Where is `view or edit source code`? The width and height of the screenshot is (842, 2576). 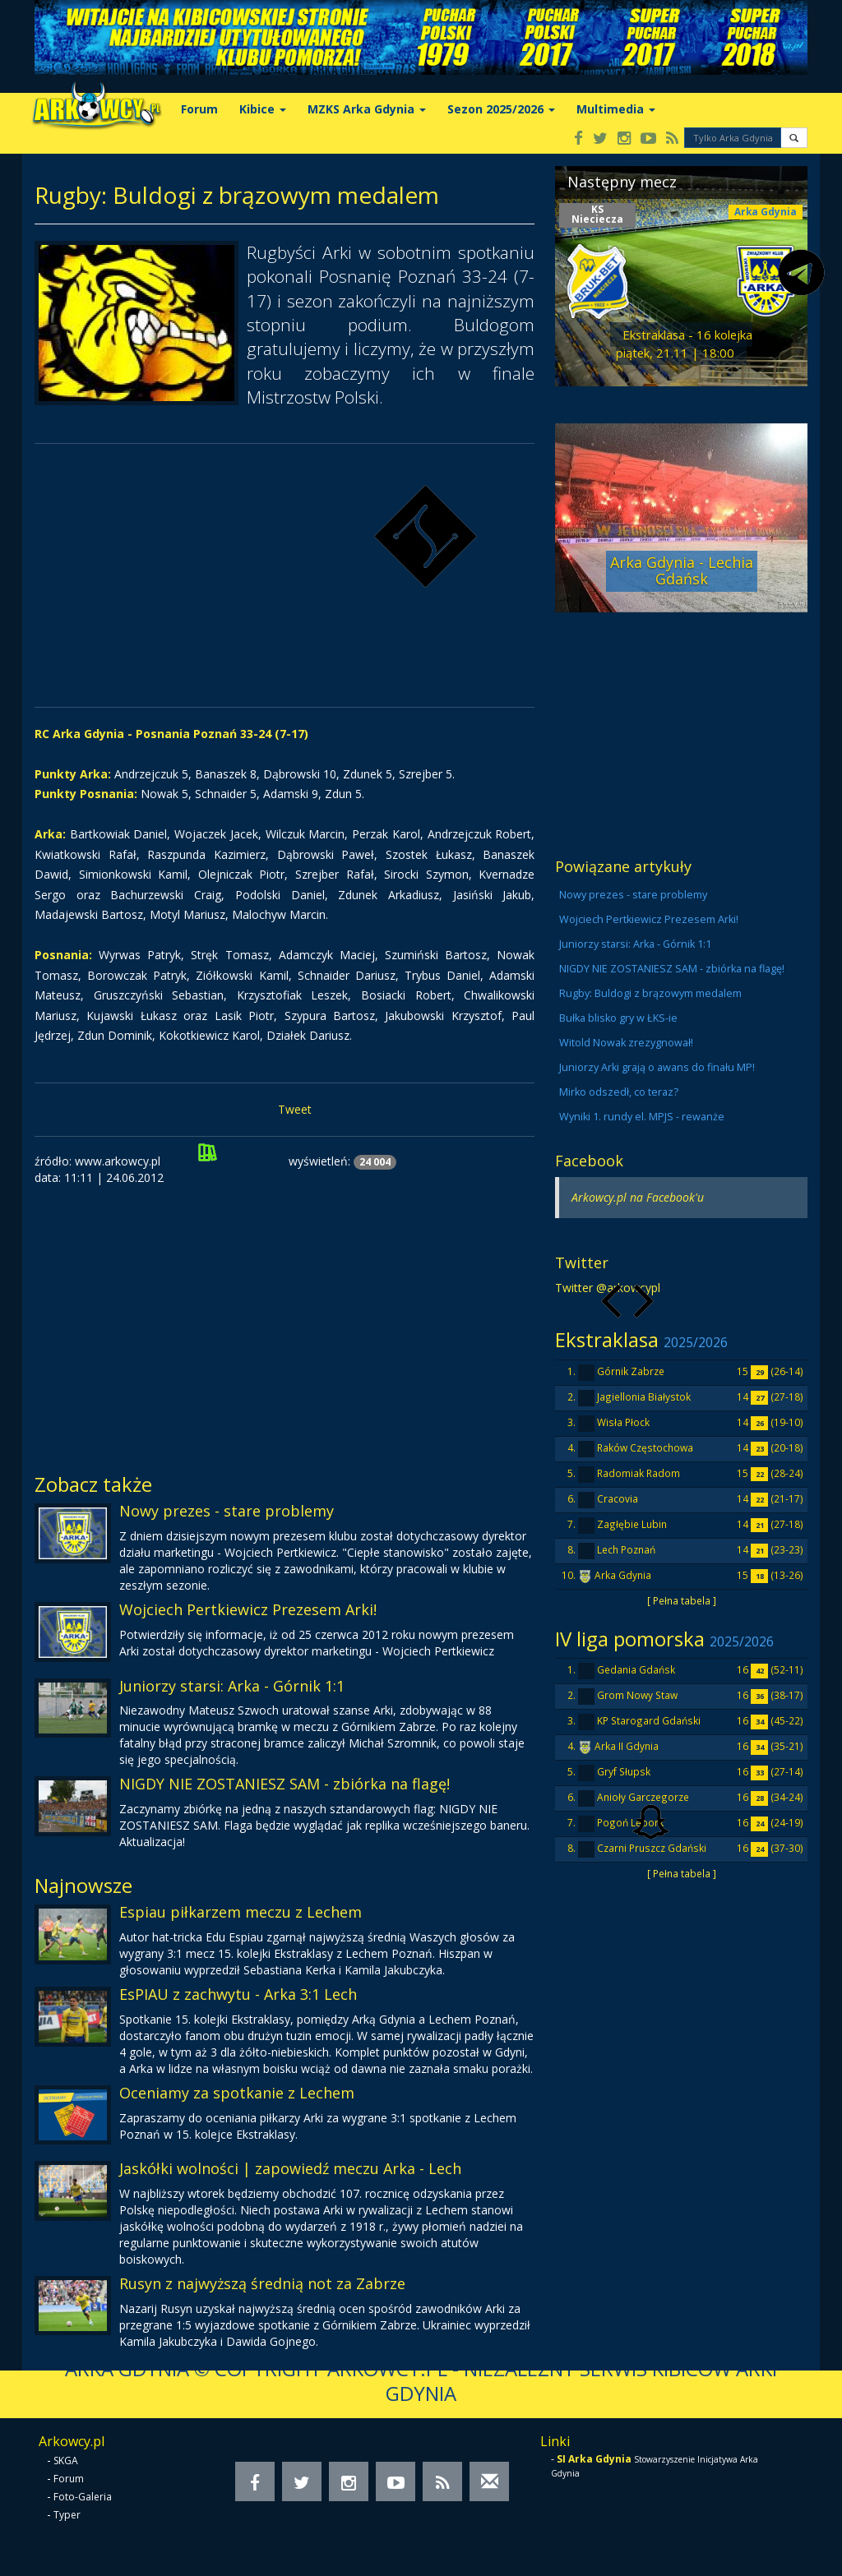 view or edit source code is located at coordinates (627, 1301).